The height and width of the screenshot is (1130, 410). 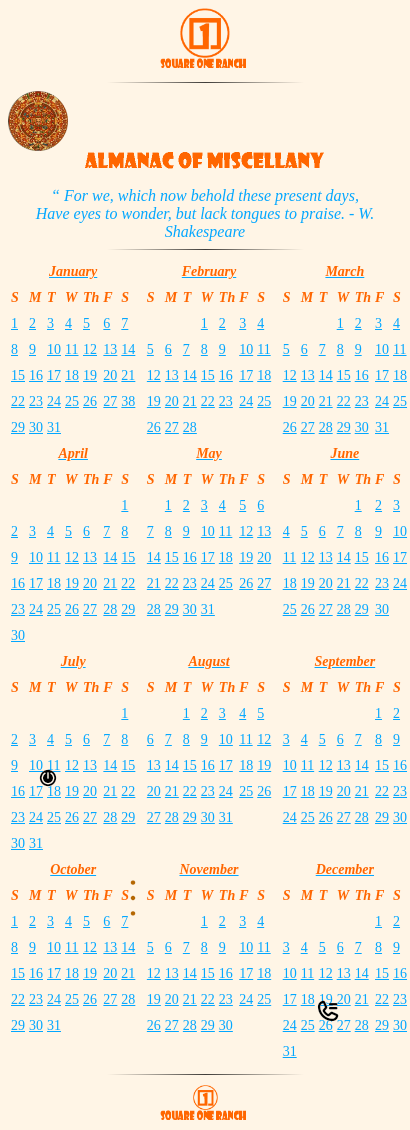 I want to click on open more options menu, so click(x=133, y=898).